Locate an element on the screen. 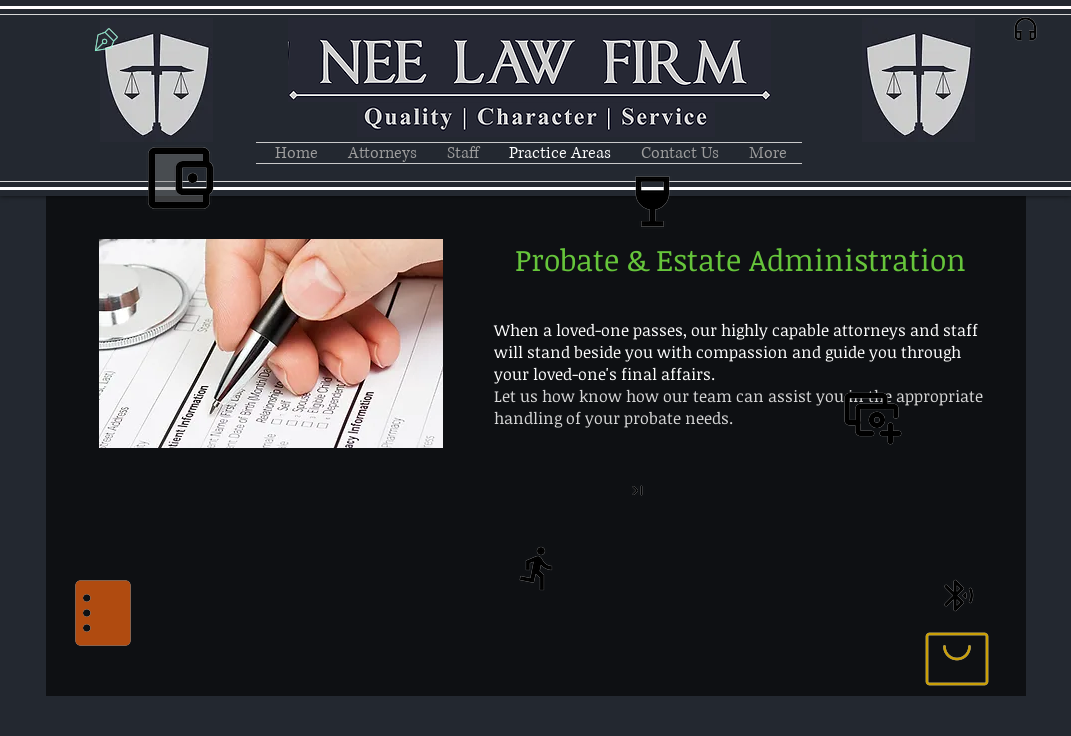  get walking or running directions is located at coordinates (538, 568).